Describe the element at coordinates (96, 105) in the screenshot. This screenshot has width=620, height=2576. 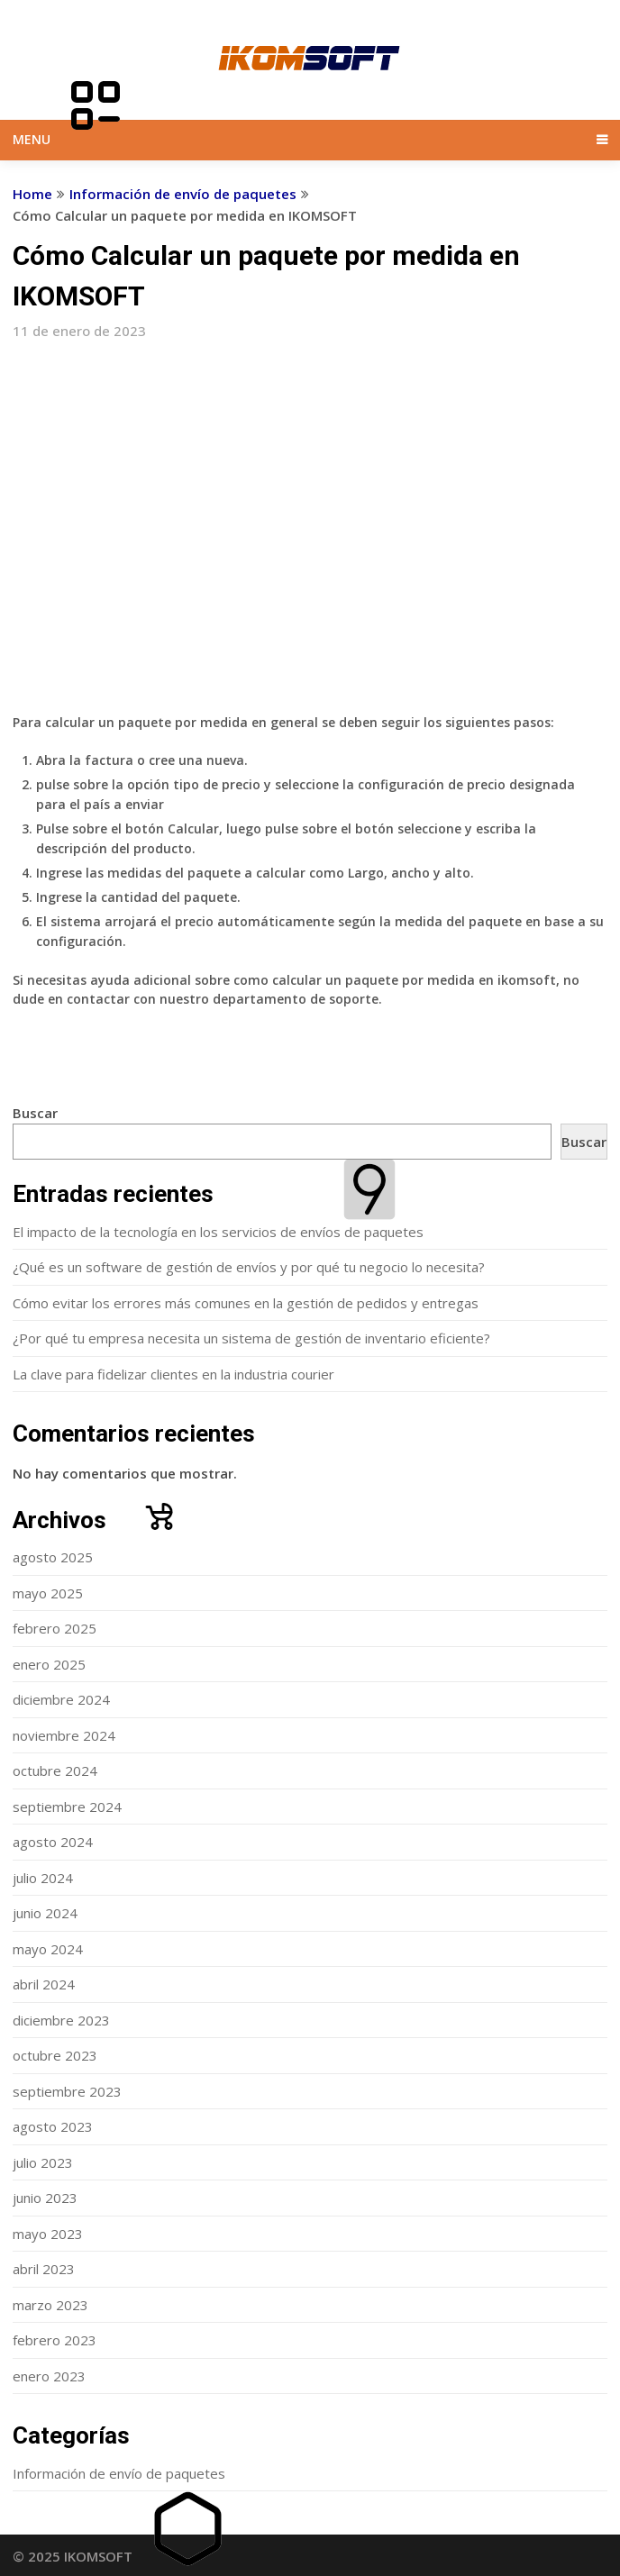
I see `remove an item from grid view` at that location.